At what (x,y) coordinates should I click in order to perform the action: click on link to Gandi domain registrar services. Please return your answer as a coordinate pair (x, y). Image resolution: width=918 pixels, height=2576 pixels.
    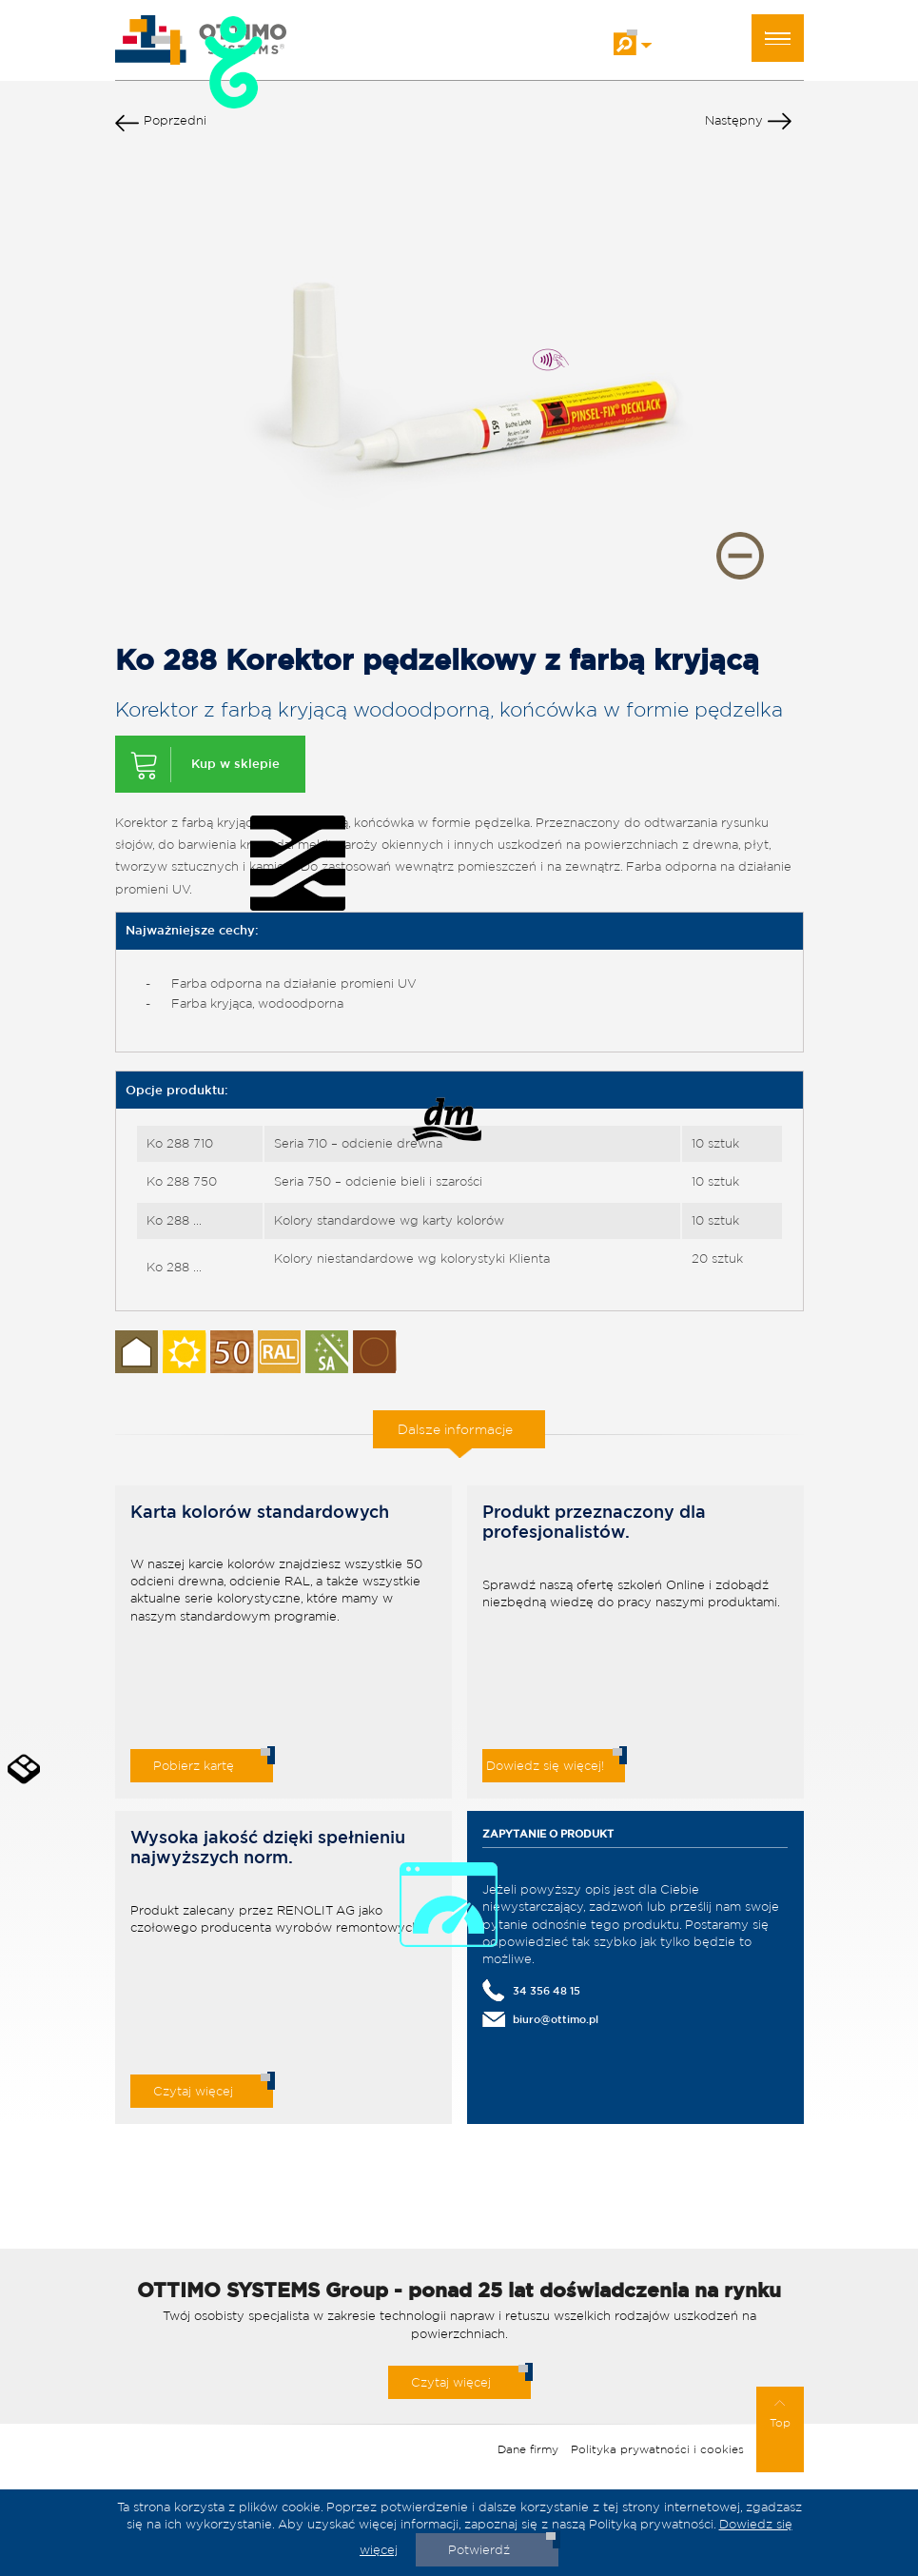
    Looking at the image, I should click on (233, 62).